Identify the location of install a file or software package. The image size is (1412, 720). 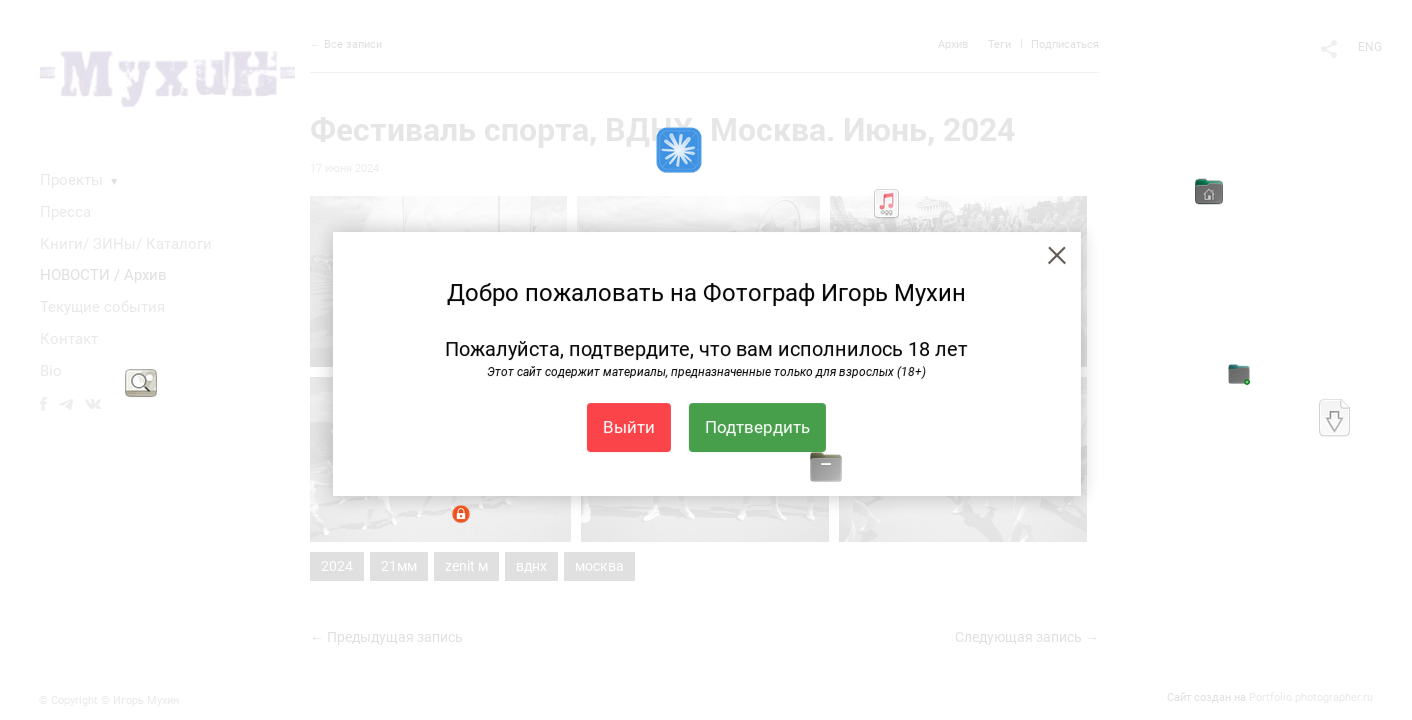
(1334, 417).